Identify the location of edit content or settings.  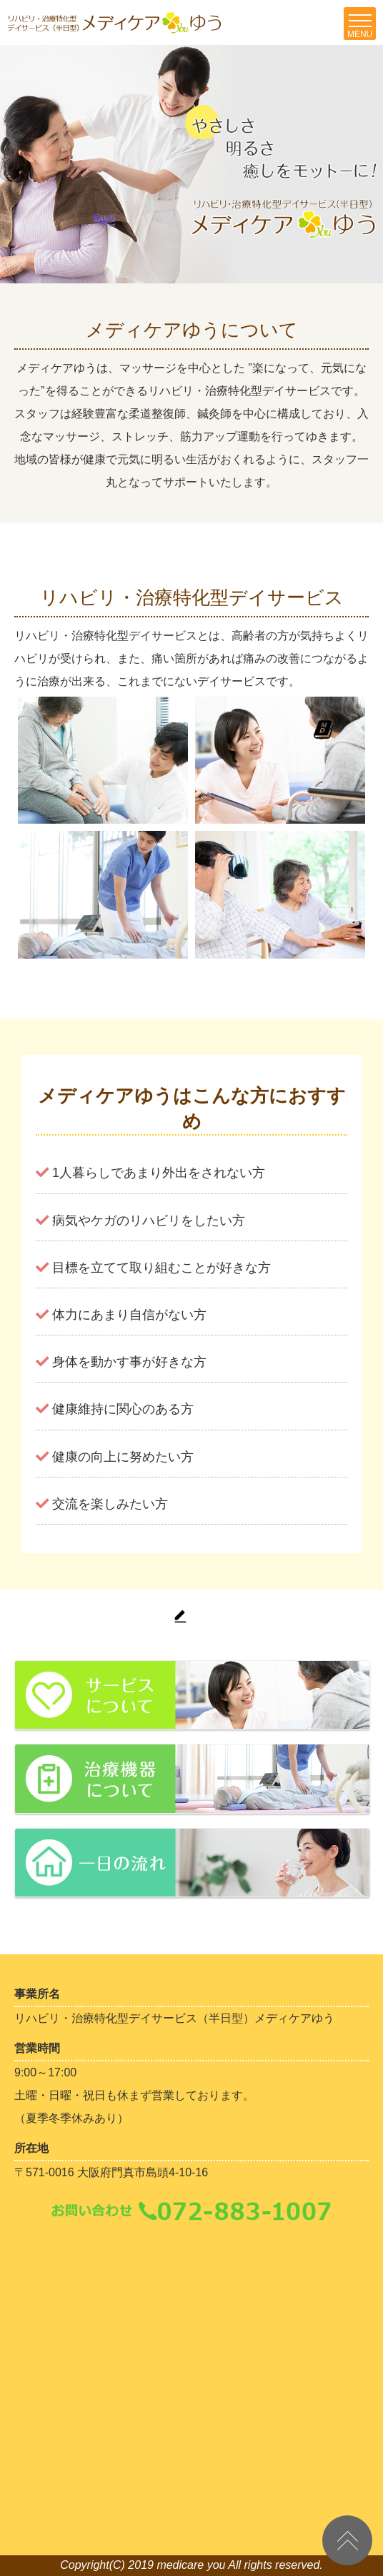
(180, 1616).